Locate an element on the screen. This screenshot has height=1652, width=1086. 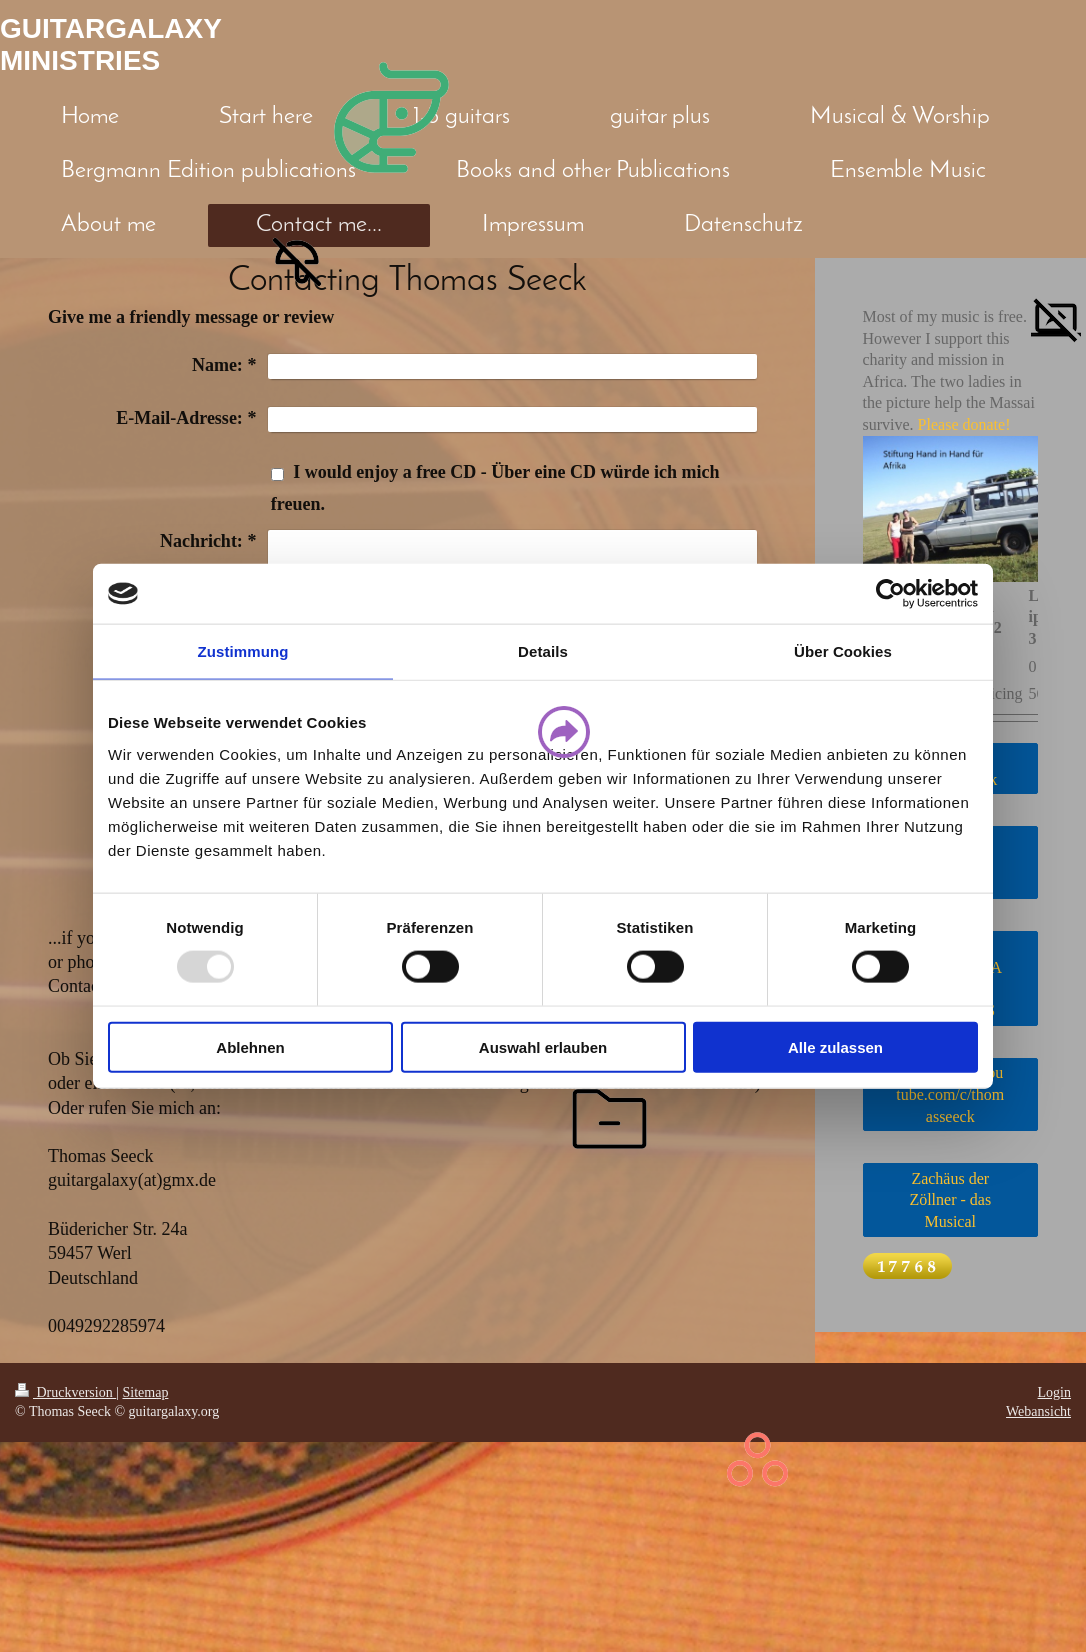
indicates seafood or shellfish menu category is located at coordinates (391, 119).